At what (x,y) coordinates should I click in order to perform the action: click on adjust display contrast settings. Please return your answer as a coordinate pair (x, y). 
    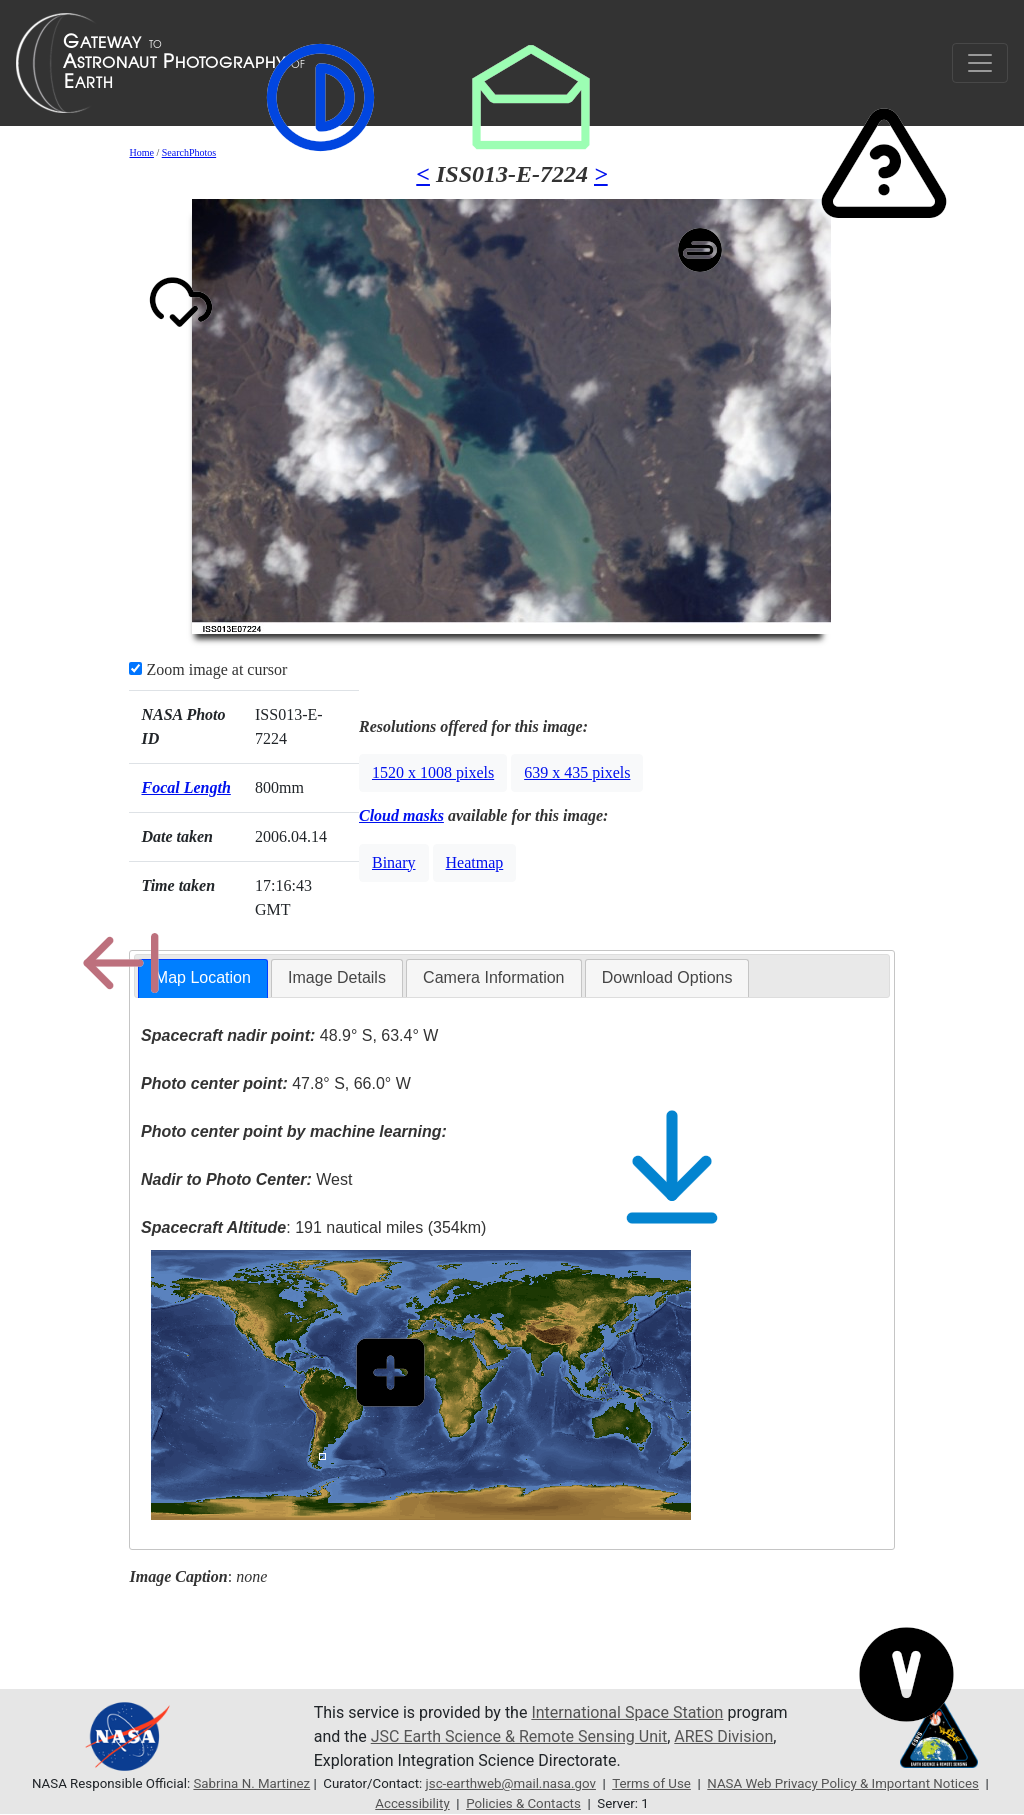
    Looking at the image, I should click on (320, 97).